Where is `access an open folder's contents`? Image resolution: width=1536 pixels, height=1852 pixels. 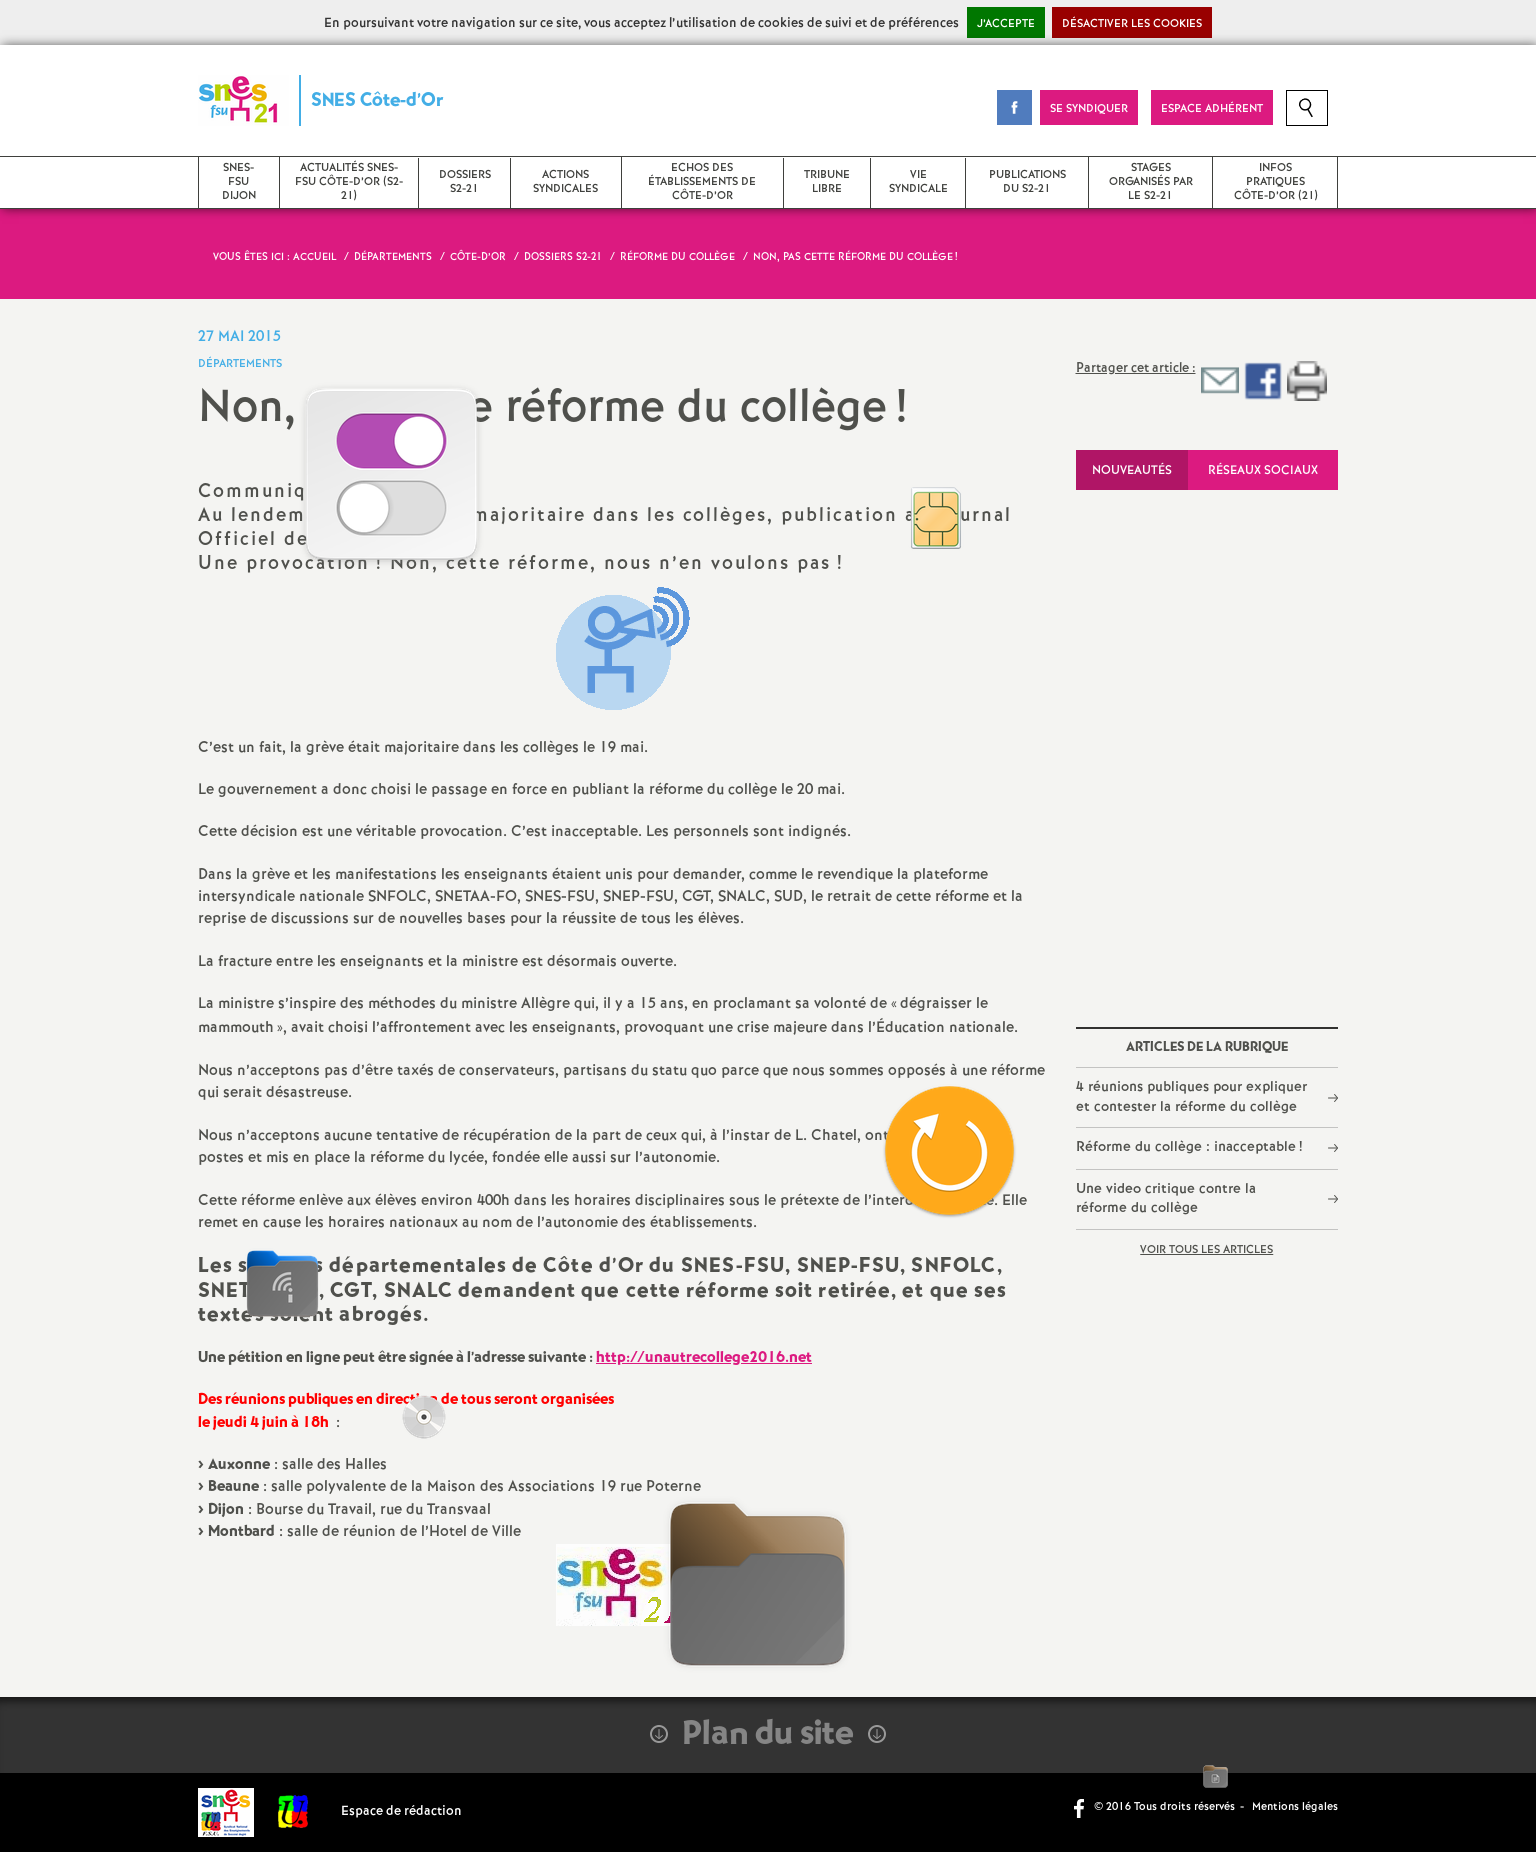
access an open folder's contents is located at coordinates (757, 1584).